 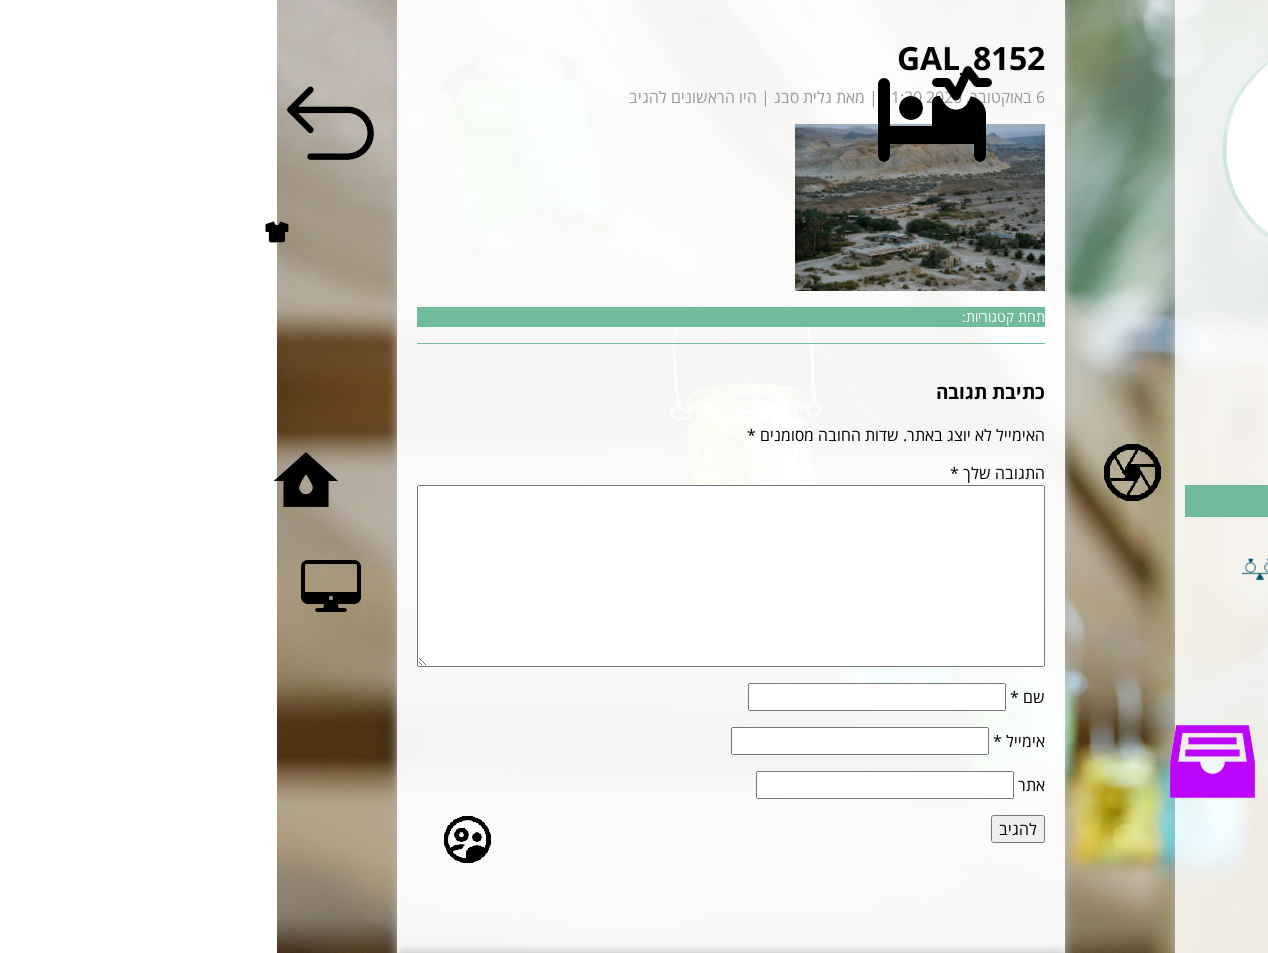 I want to click on open camera to take a photo, so click(x=1132, y=472).